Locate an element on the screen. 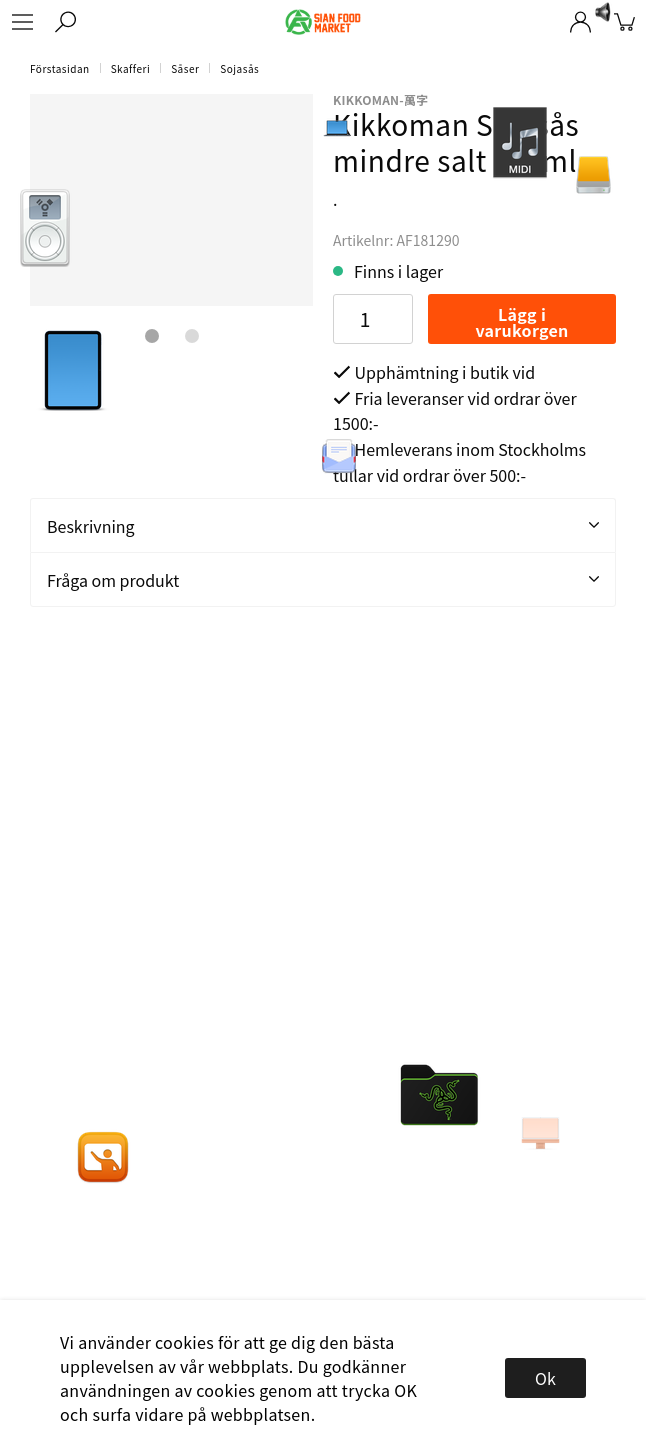  indicates a message has been read is located at coordinates (339, 457).